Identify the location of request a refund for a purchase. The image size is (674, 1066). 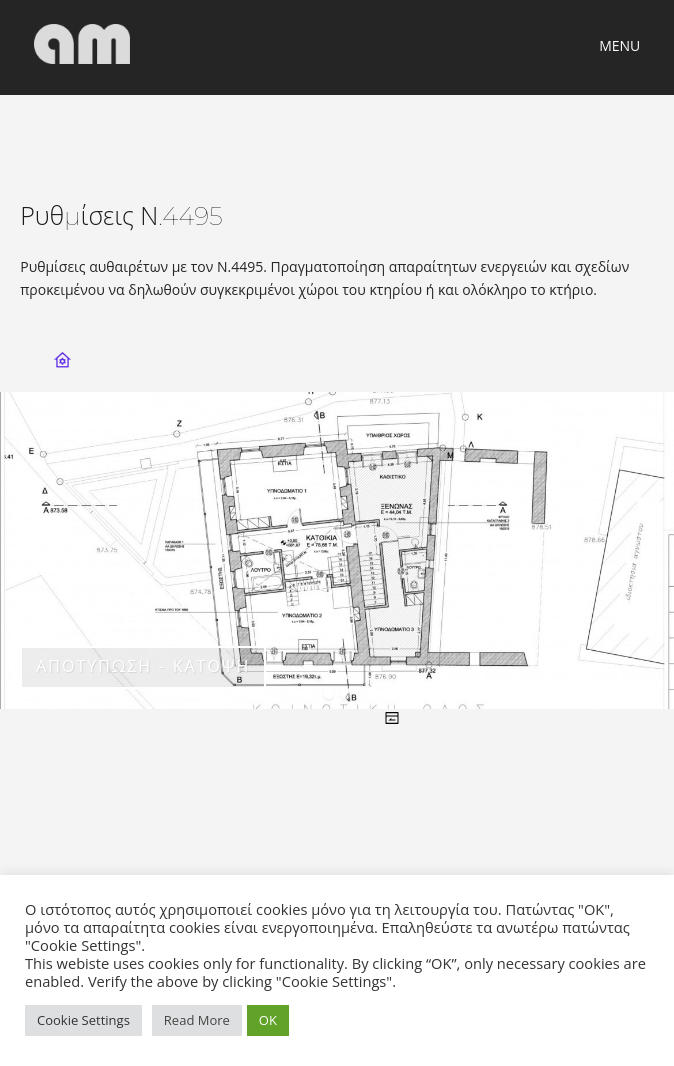
(392, 718).